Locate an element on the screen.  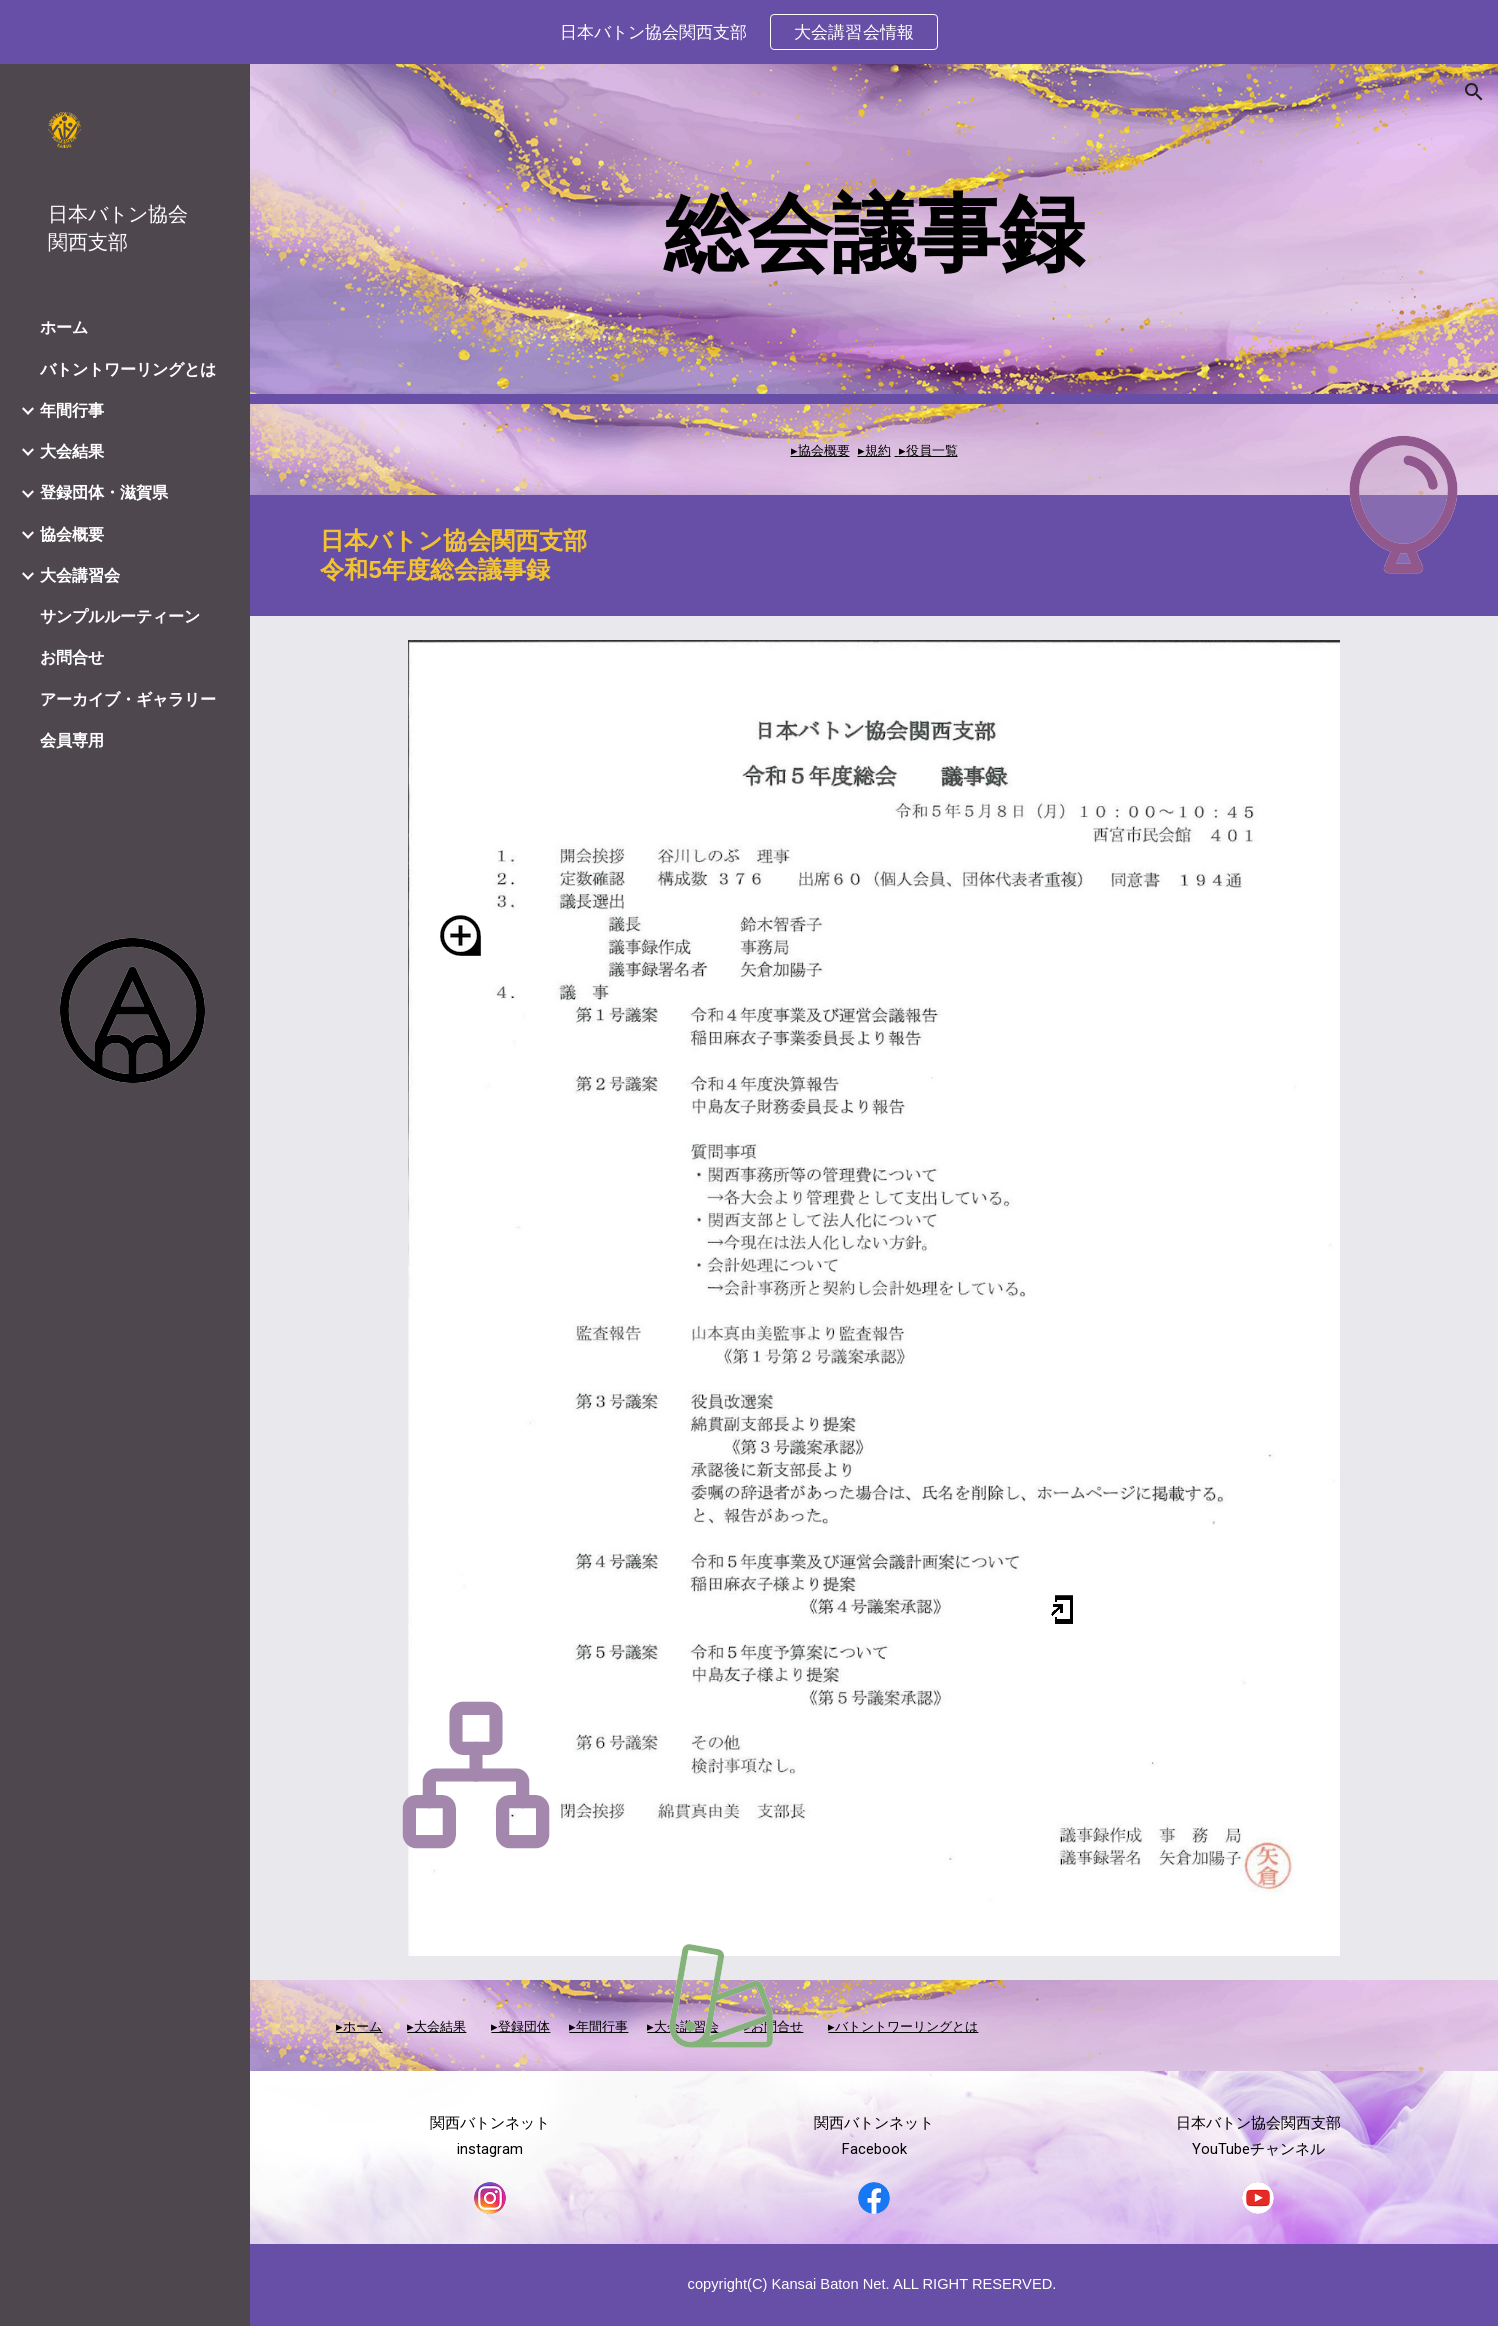
add shortcut to home screen is located at coordinates (1062, 1609).